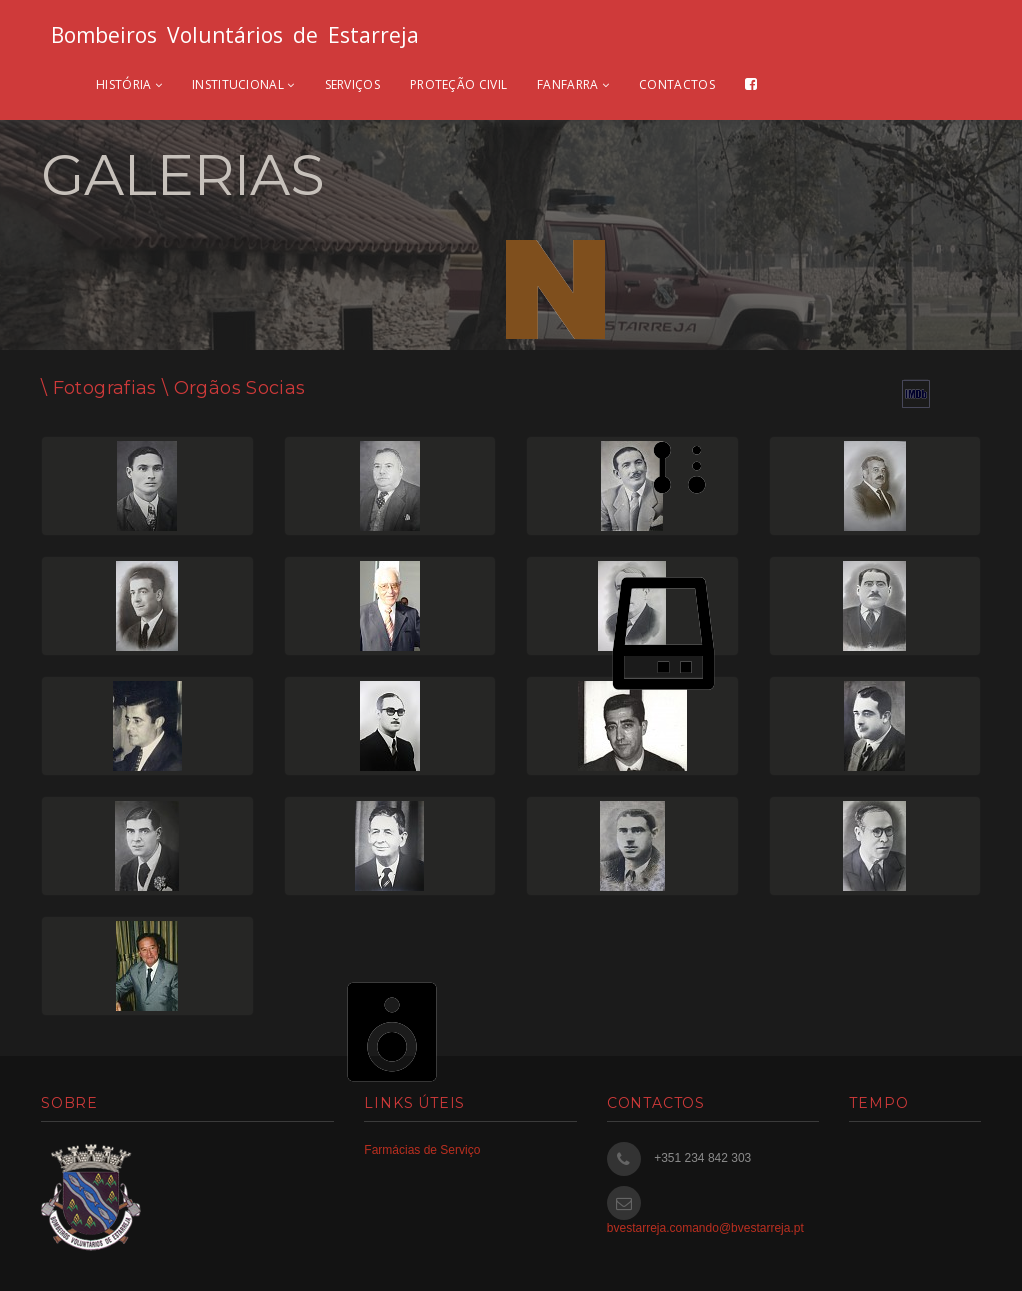 This screenshot has height=1291, width=1022. What do you see at coordinates (392, 1032) in the screenshot?
I see `adjust speaker or audio output settings` at bounding box center [392, 1032].